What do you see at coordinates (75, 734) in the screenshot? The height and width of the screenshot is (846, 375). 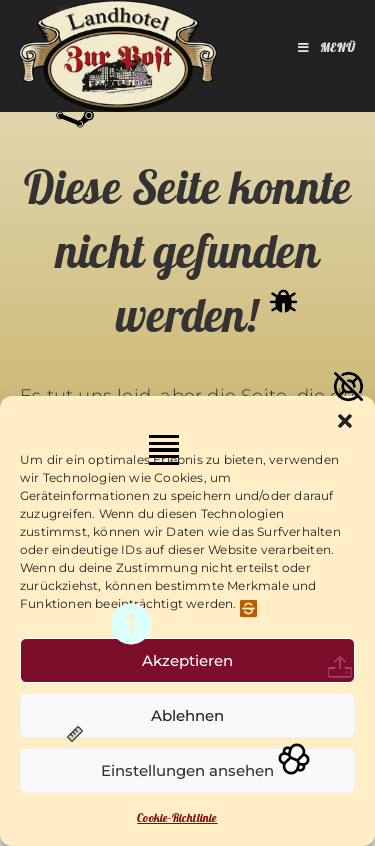 I see `access measurement tools` at bounding box center [75, 734].